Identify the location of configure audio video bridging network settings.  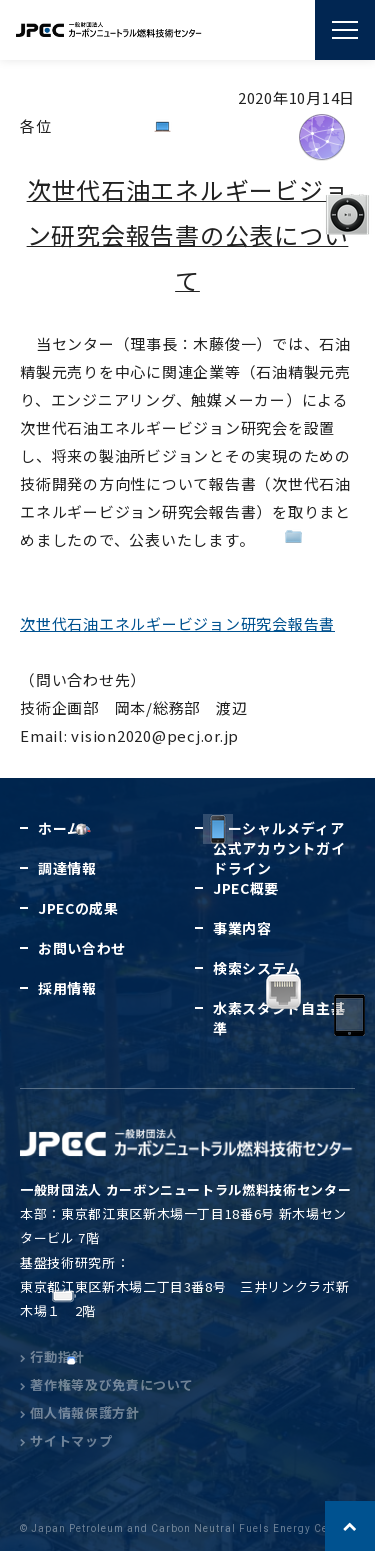
(283, 991).